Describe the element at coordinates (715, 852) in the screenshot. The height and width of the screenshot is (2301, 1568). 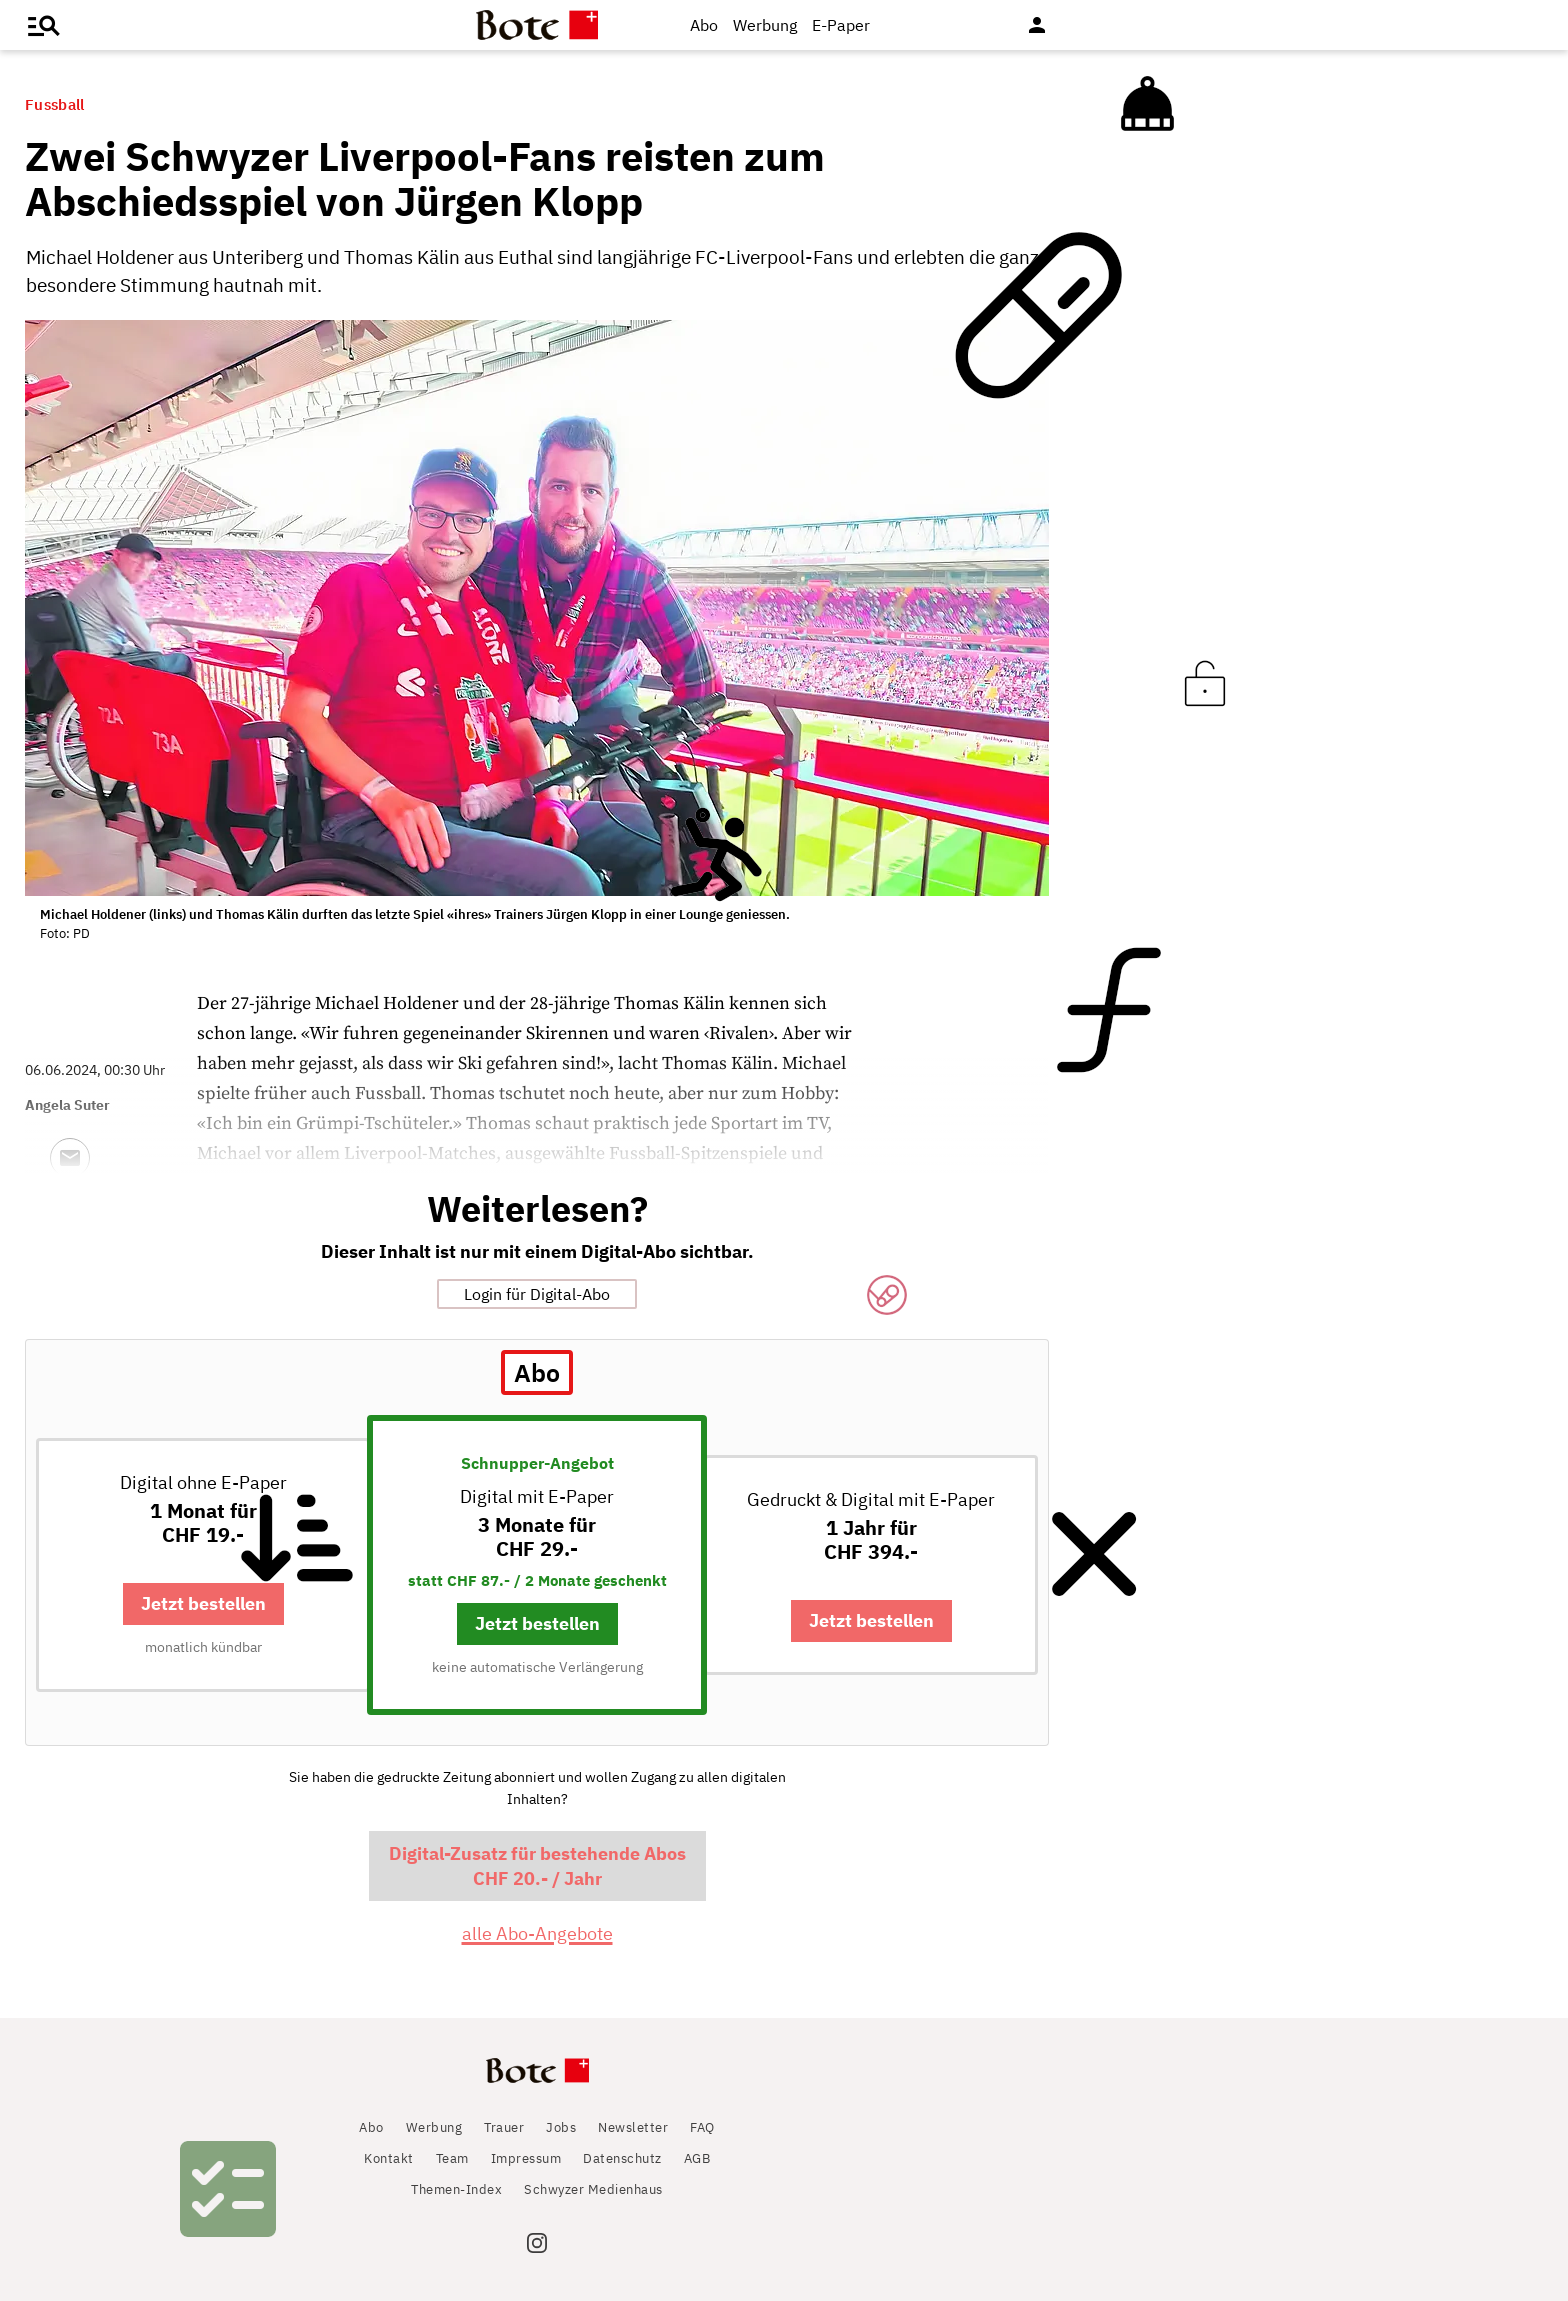
I see `access handball game or sports activity` at that location.